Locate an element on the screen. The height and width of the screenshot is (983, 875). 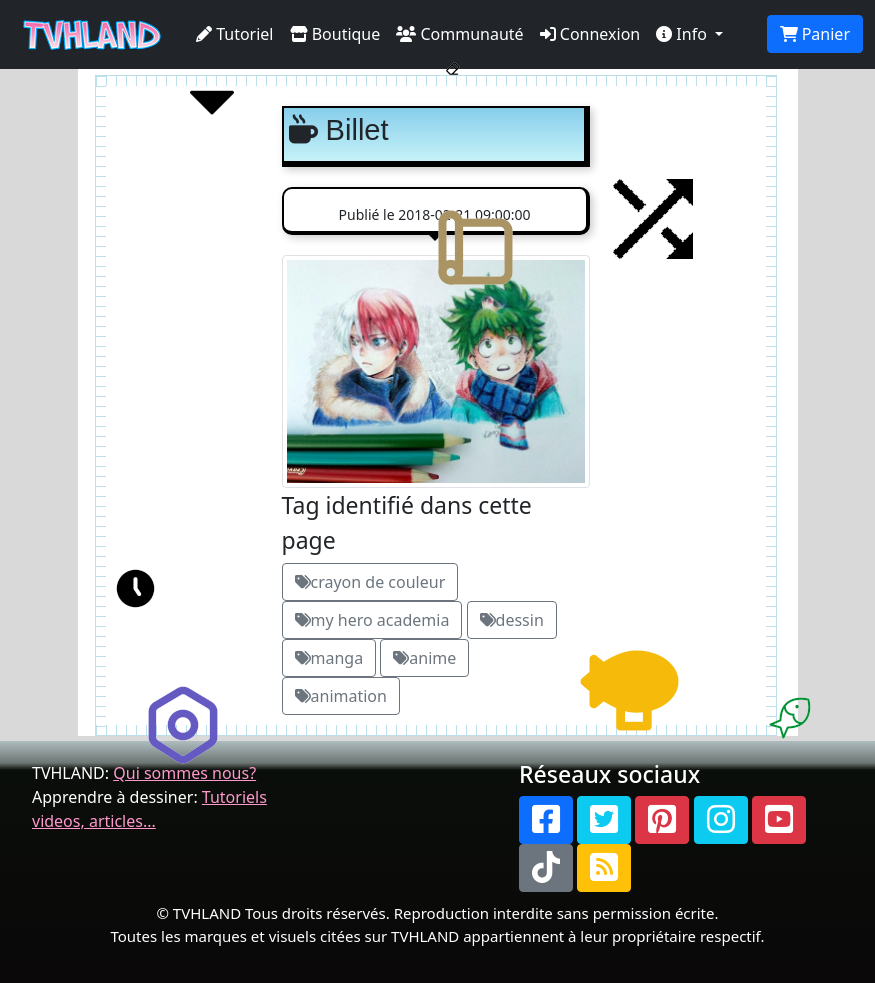
indicates the current time or timestamp is located at coordinates (135, 588).